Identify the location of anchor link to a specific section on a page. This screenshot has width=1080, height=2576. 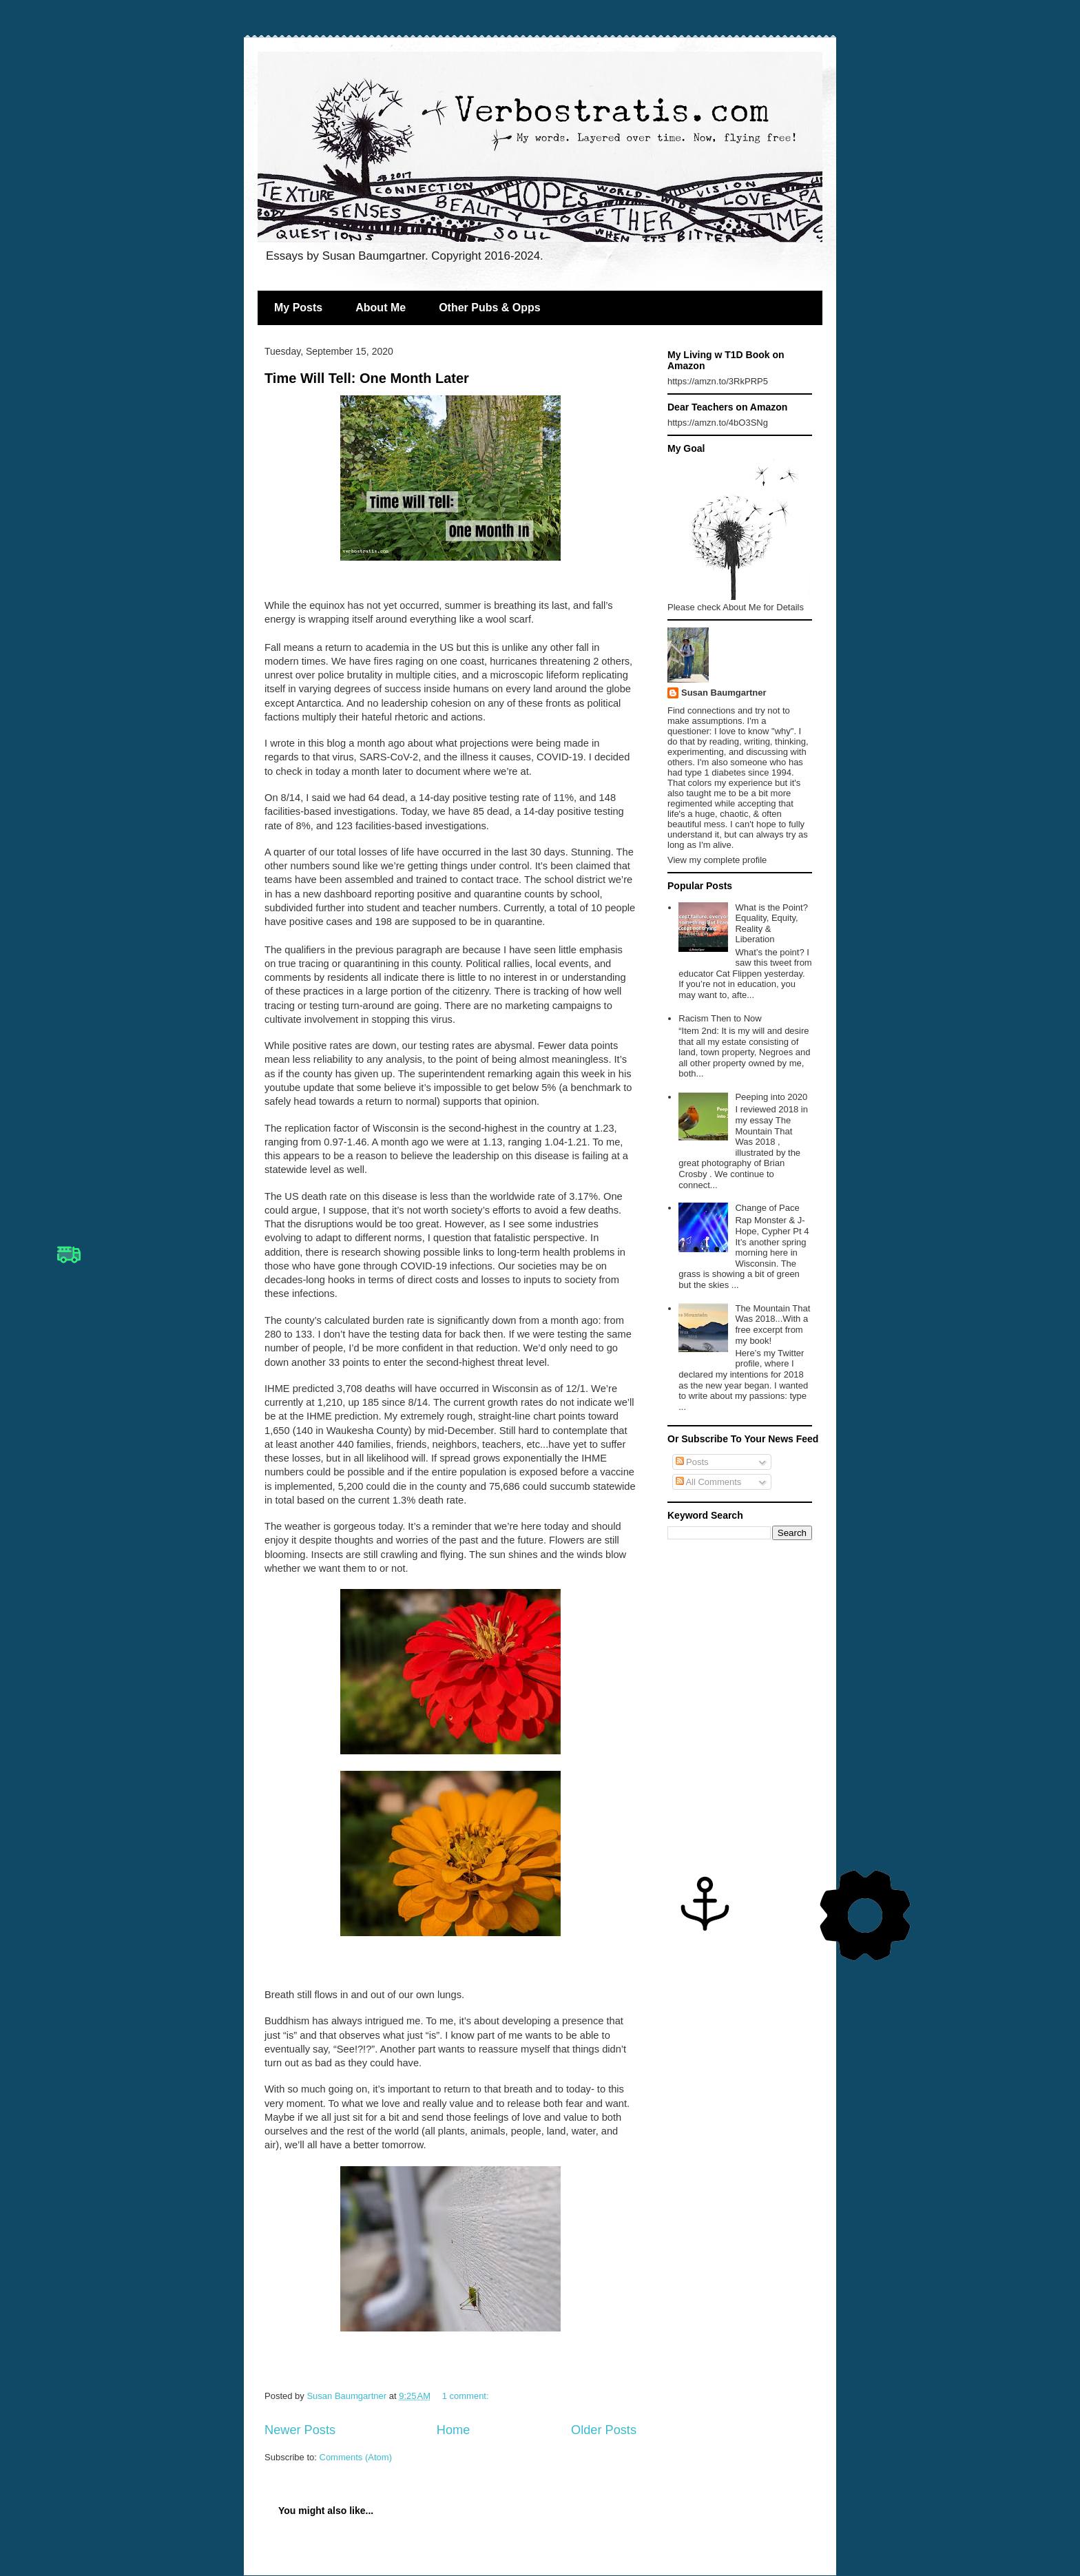
(705, 1902).